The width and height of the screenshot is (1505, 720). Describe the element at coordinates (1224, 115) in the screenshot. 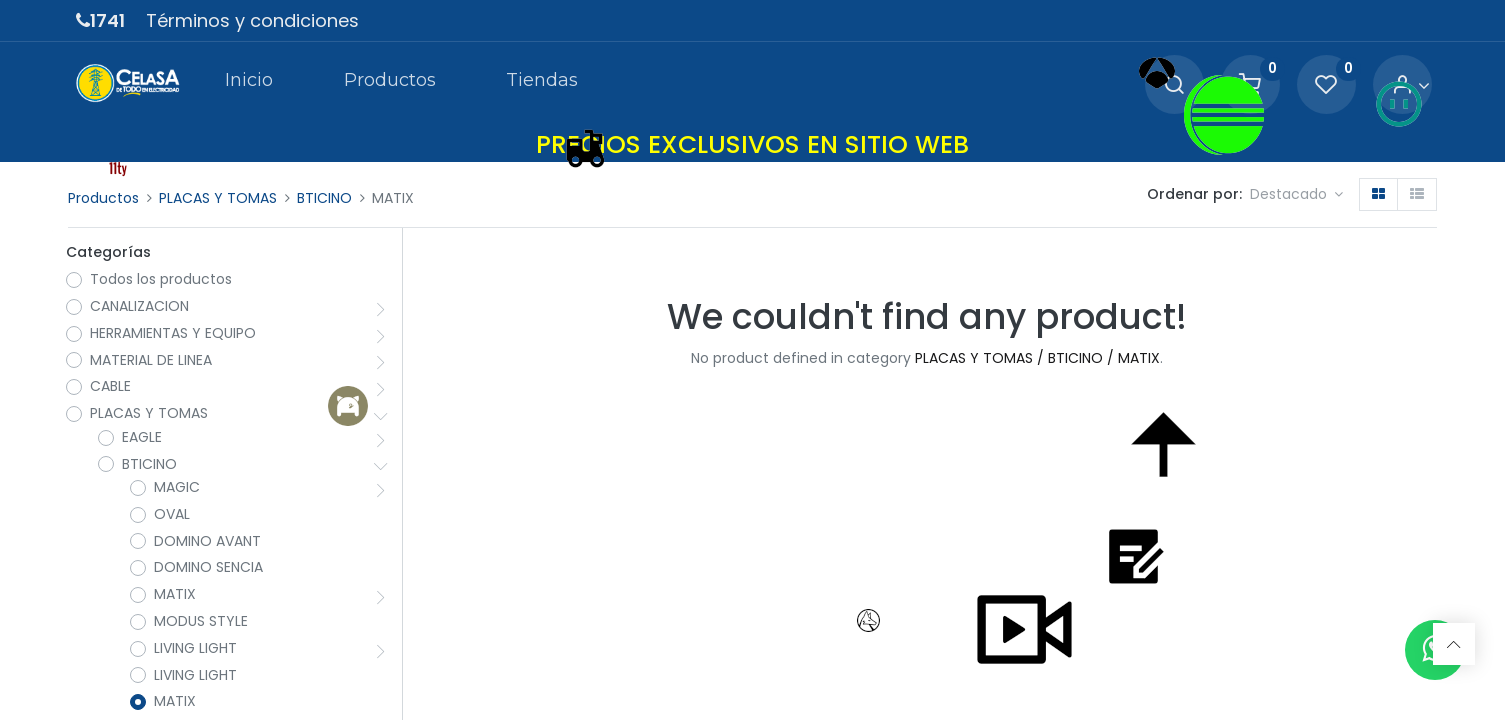

I see `open Eclipse IDE application` at that location.